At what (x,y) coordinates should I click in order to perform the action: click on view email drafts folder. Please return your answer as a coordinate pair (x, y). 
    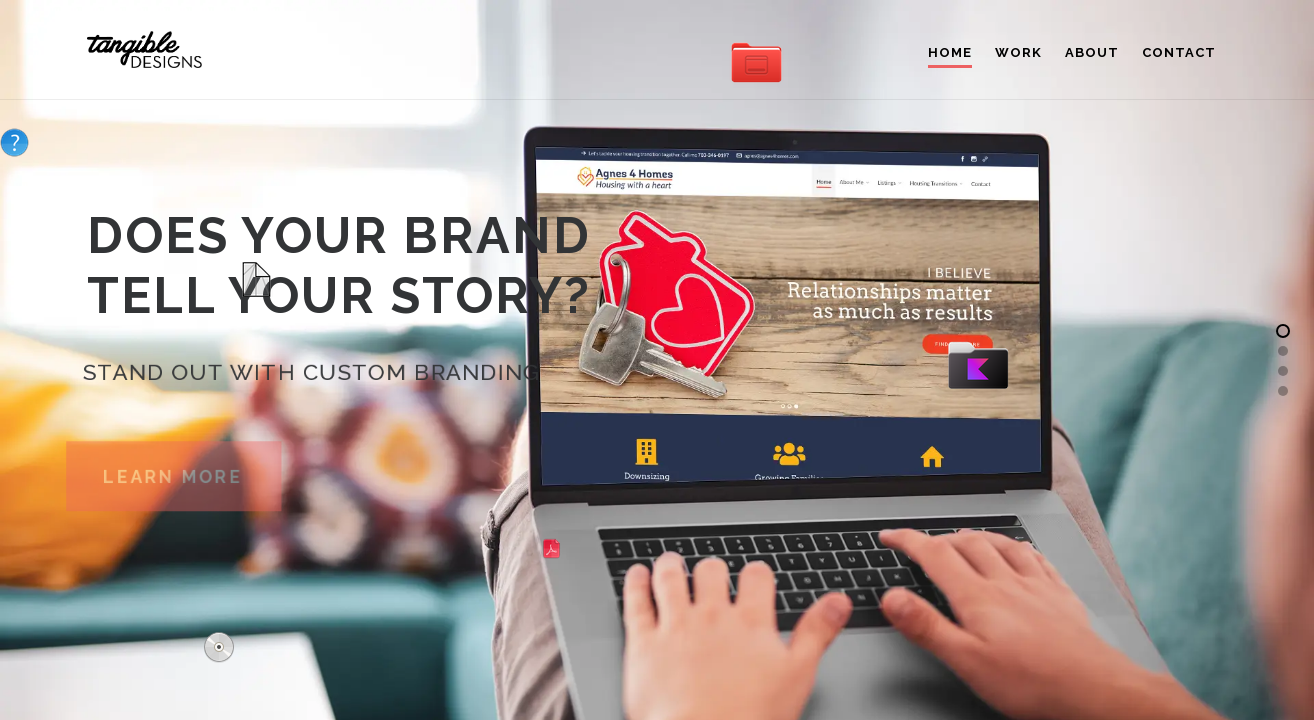
    Looking at the image, I should click on (256, 279).